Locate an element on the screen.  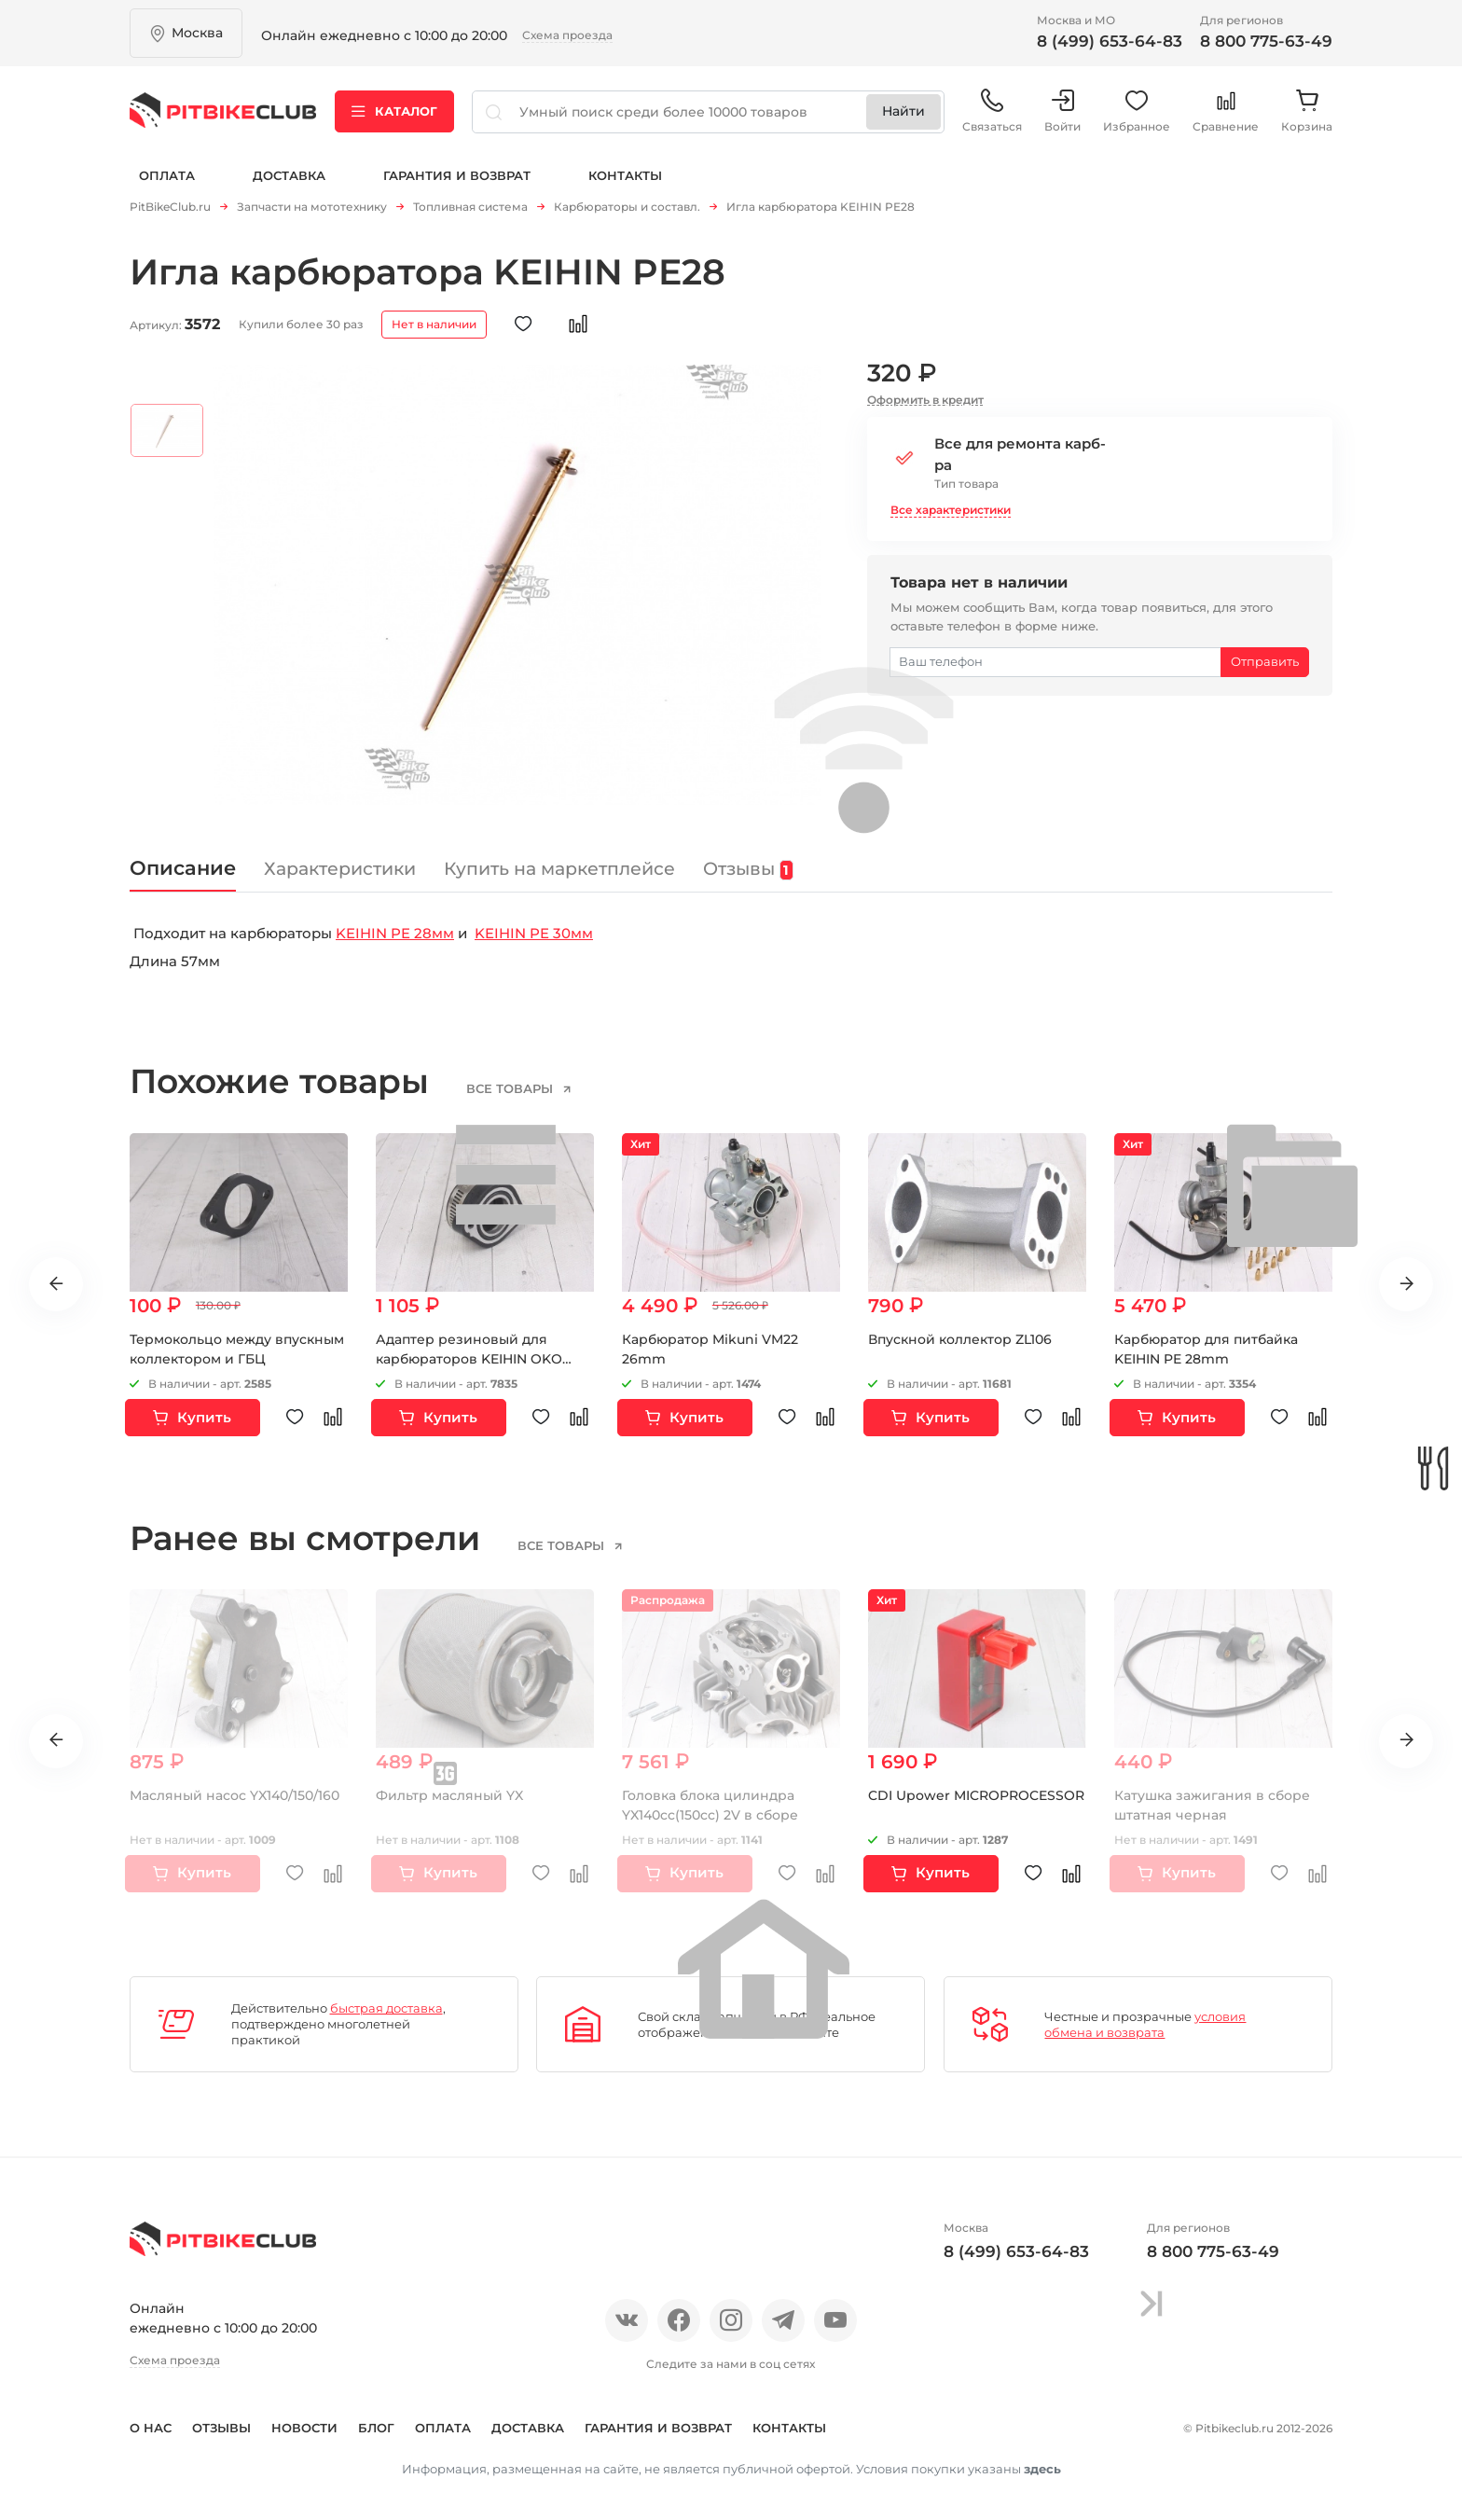
access food and drink emoji category is located at coordinates (1434, 1468).